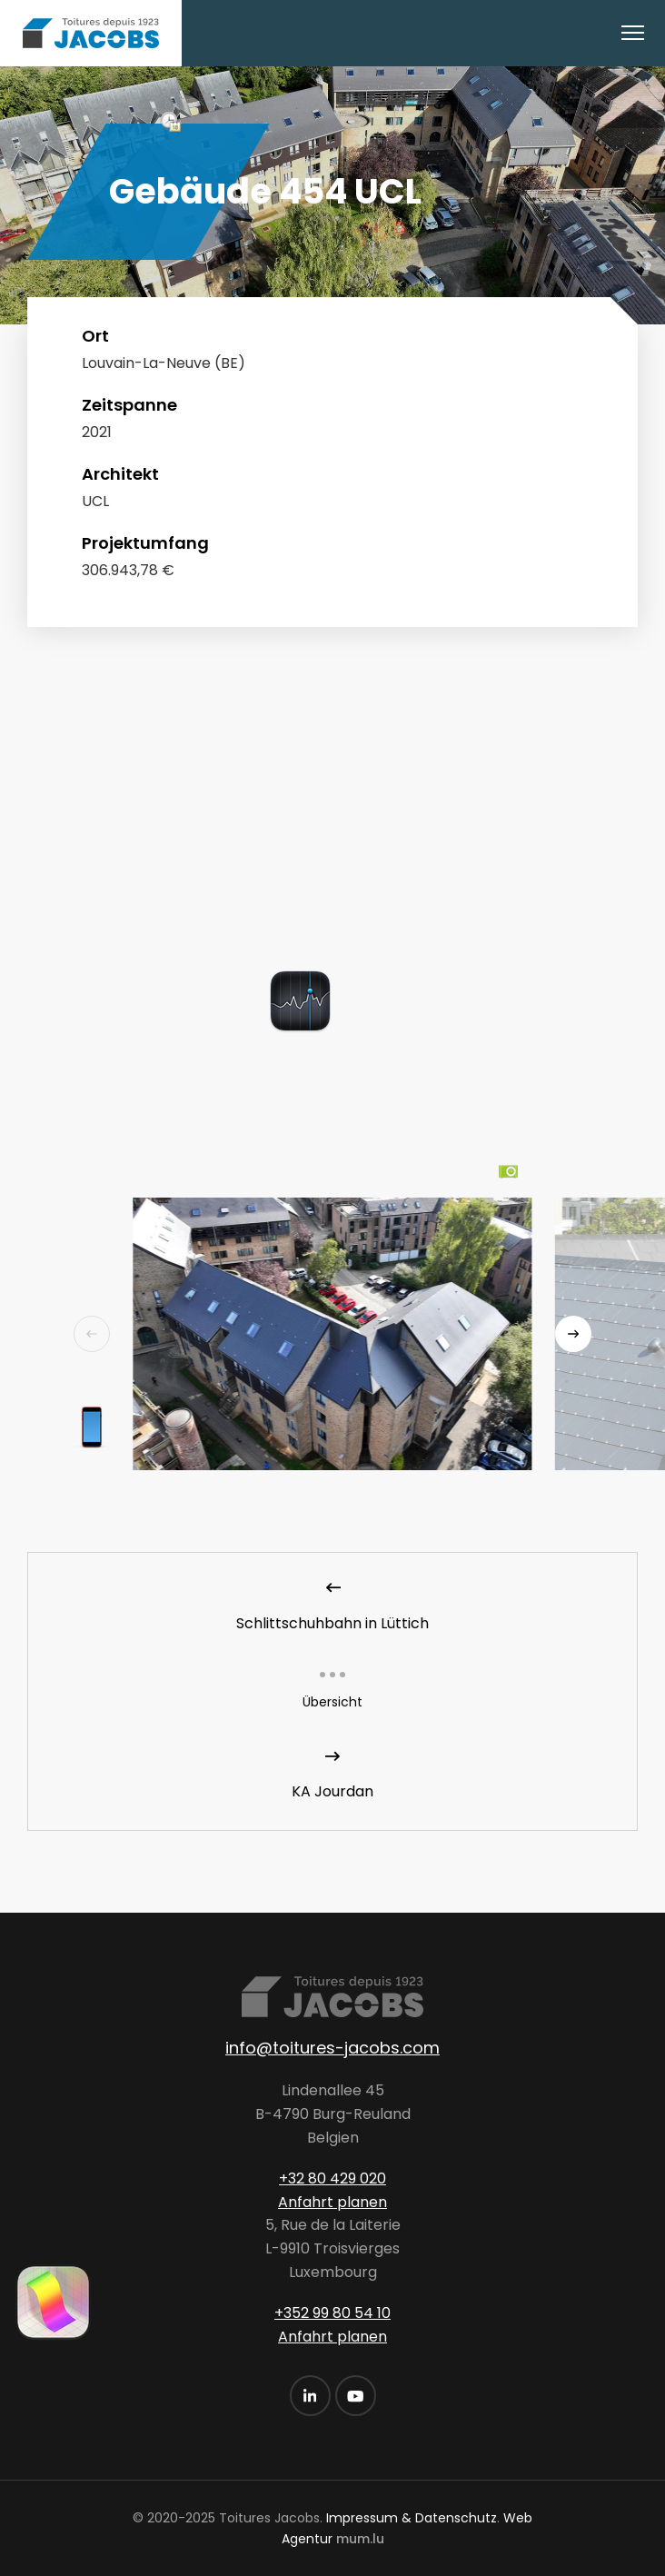 This screenshot has height=2576, width=665. What do you see at coordinates (171, 122) in the screenshot?
I see `set date and time for an automation action` at bounding box center [171, 122].